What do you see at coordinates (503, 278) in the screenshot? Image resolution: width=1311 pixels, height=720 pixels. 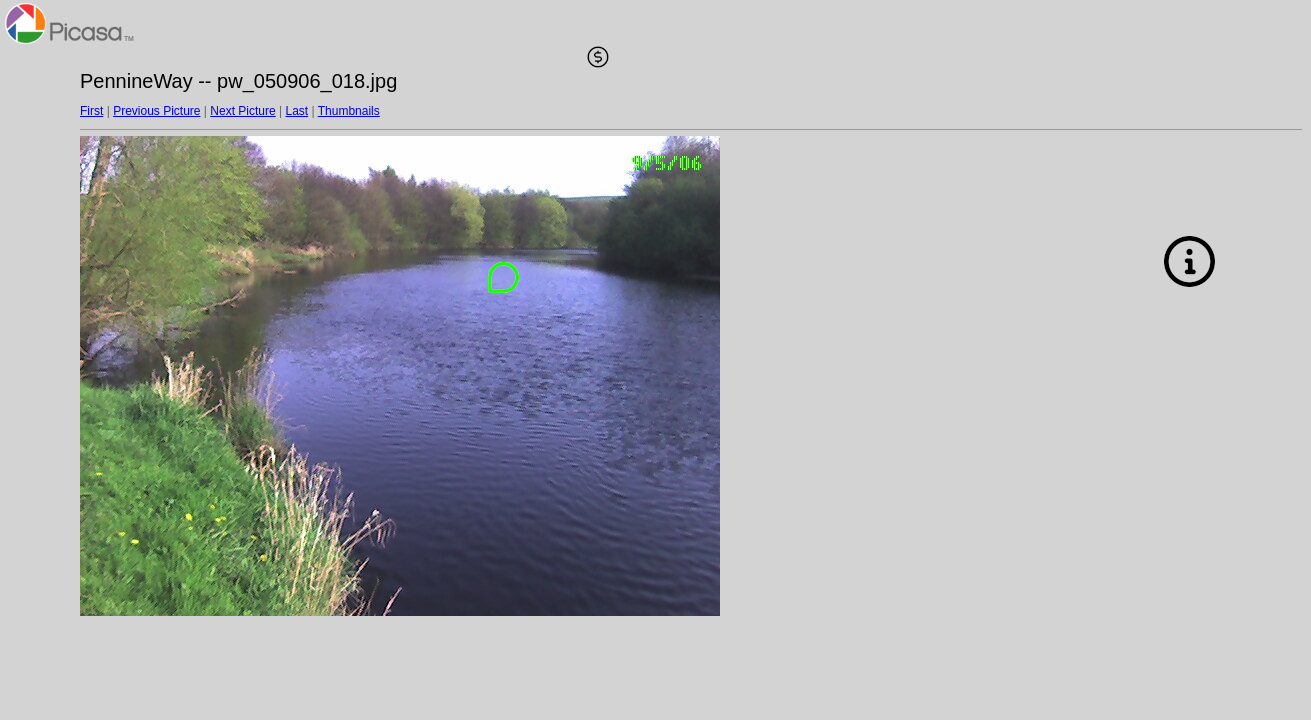 I see `open chat or messaging` at bounding box center [503, 278].